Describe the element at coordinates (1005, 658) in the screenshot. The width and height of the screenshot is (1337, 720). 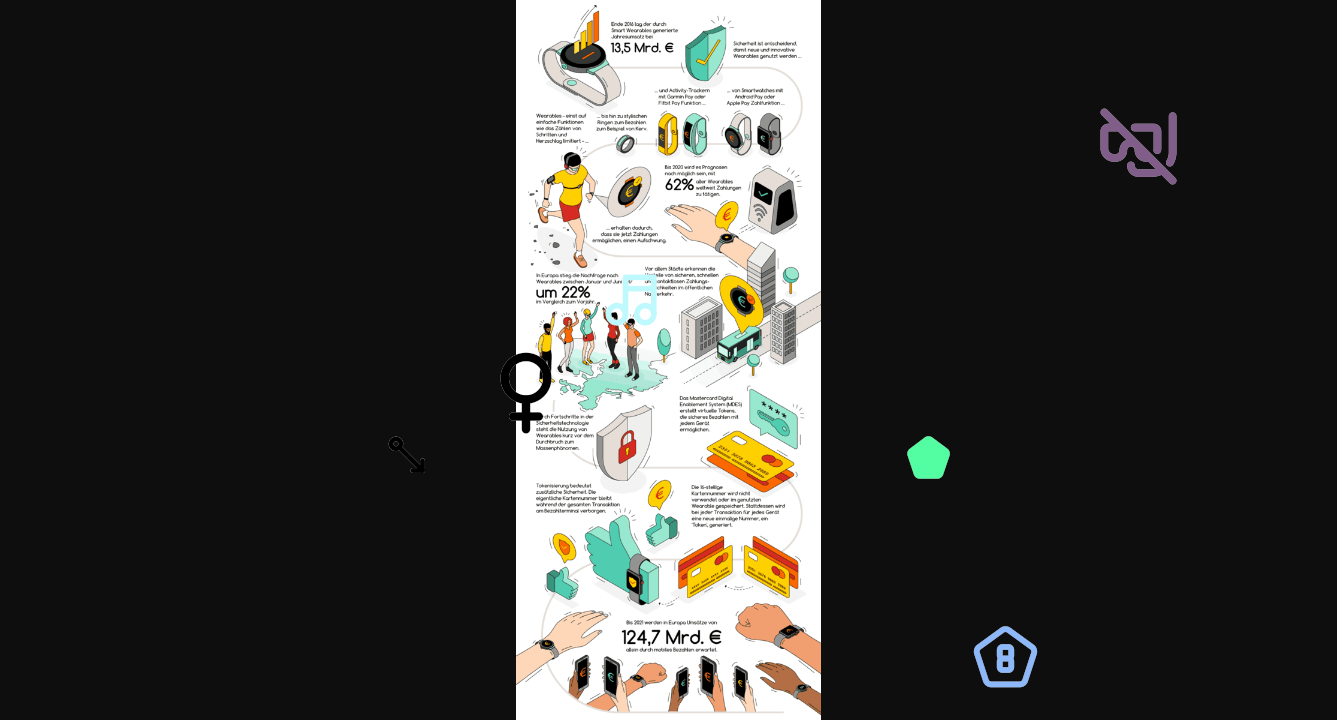
I see `indicates step 8 in a multi-step process` at that location.